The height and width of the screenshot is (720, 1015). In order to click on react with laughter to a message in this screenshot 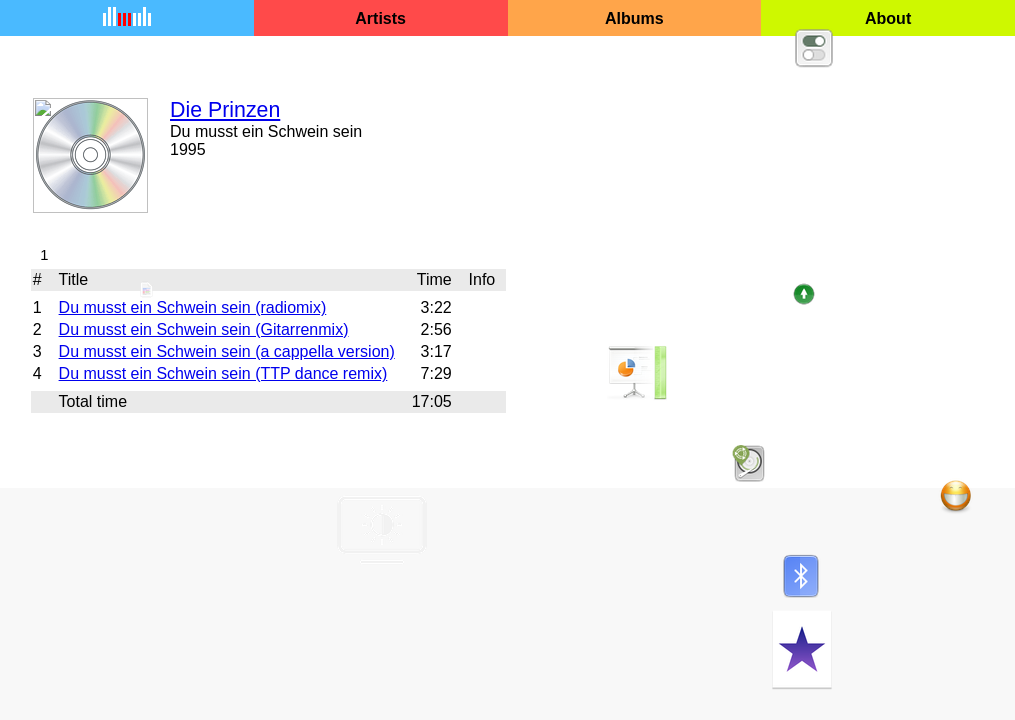, I will do `click(956, 497)`.